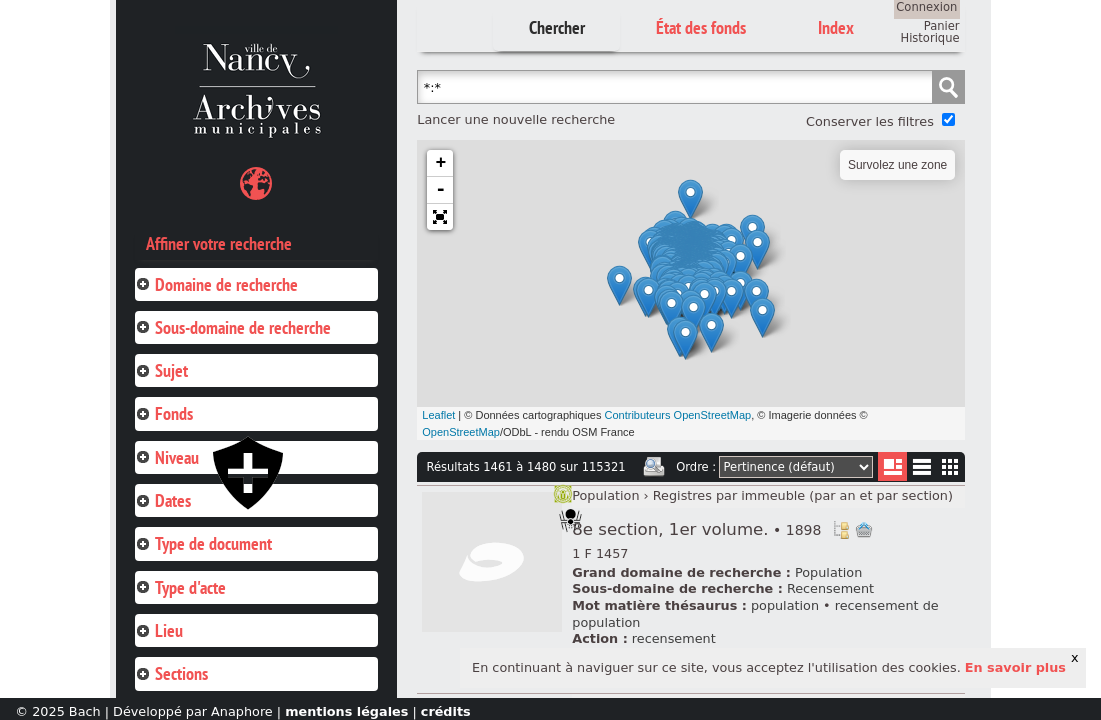  Describe the element at coordinates (563, 494) in the screenshot. I see `access game avatar or player profile` at that location.